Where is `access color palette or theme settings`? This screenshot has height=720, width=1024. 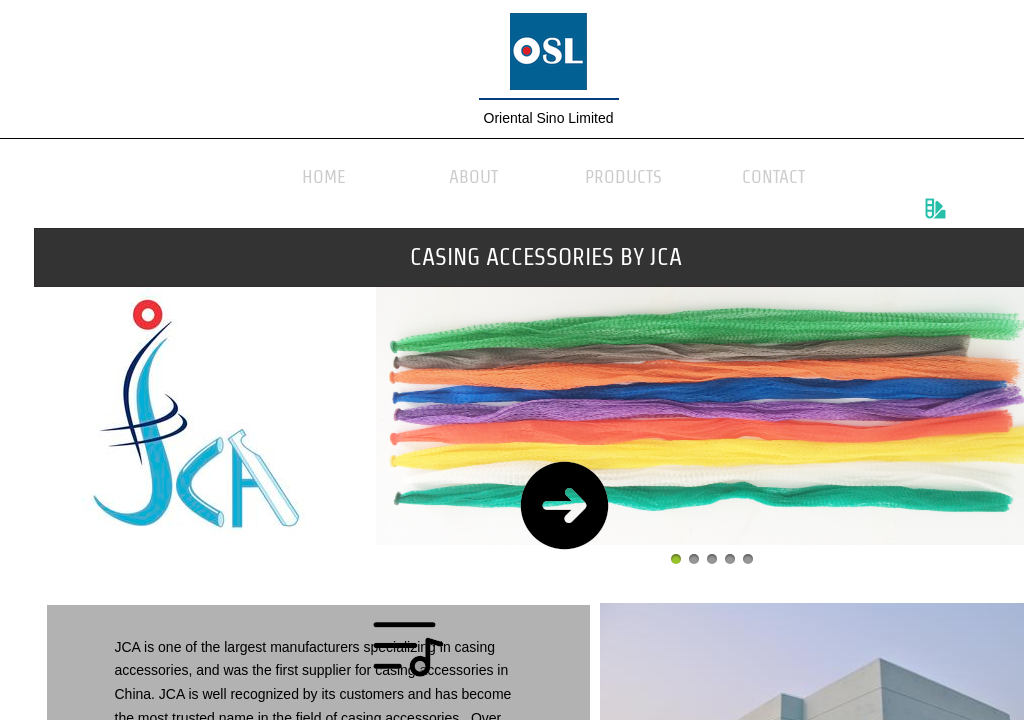
access color palette or theme settings is located at coordinates (935, 208).